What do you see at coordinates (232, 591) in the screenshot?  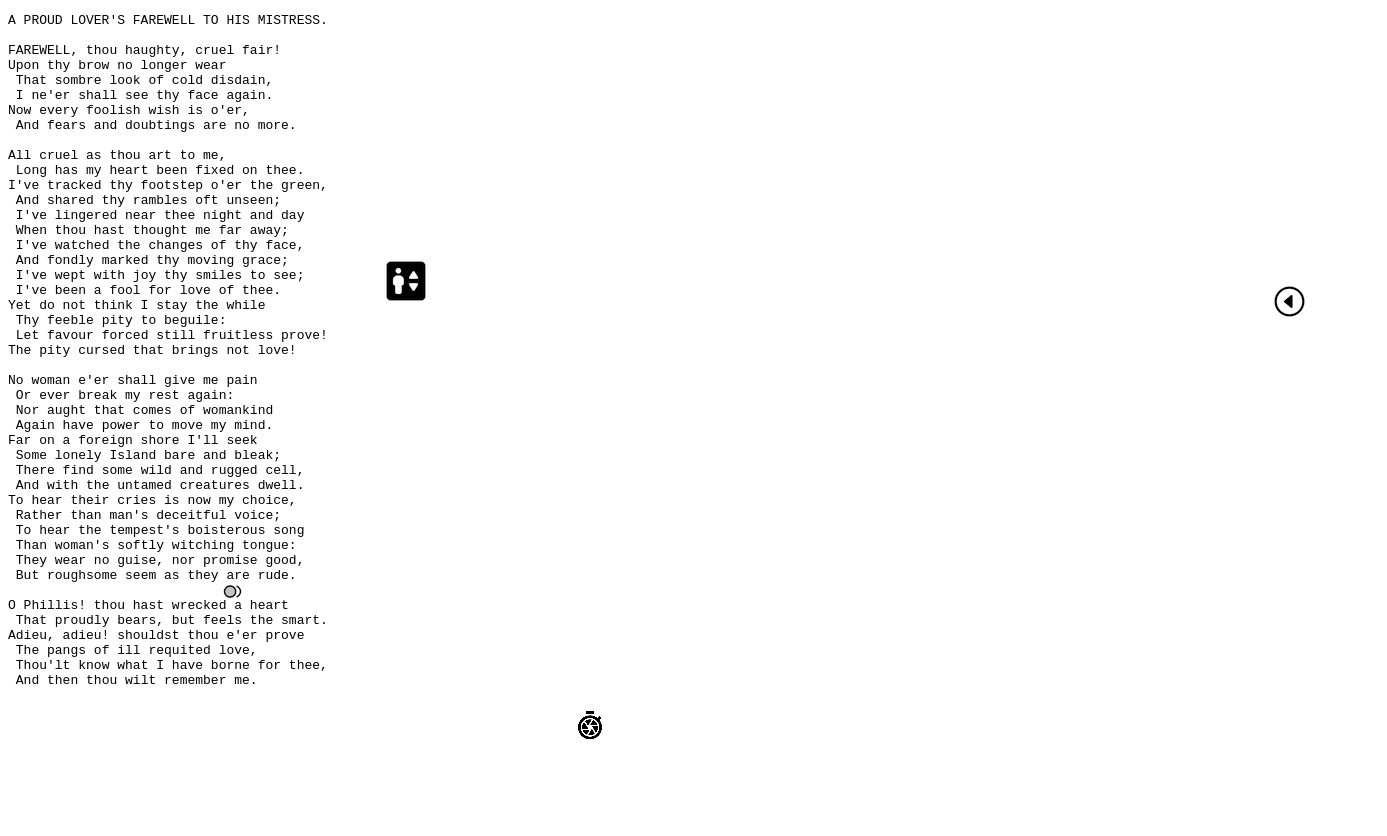 I see `indicates active recording or live broadcast` at bounding box center [232, 591].